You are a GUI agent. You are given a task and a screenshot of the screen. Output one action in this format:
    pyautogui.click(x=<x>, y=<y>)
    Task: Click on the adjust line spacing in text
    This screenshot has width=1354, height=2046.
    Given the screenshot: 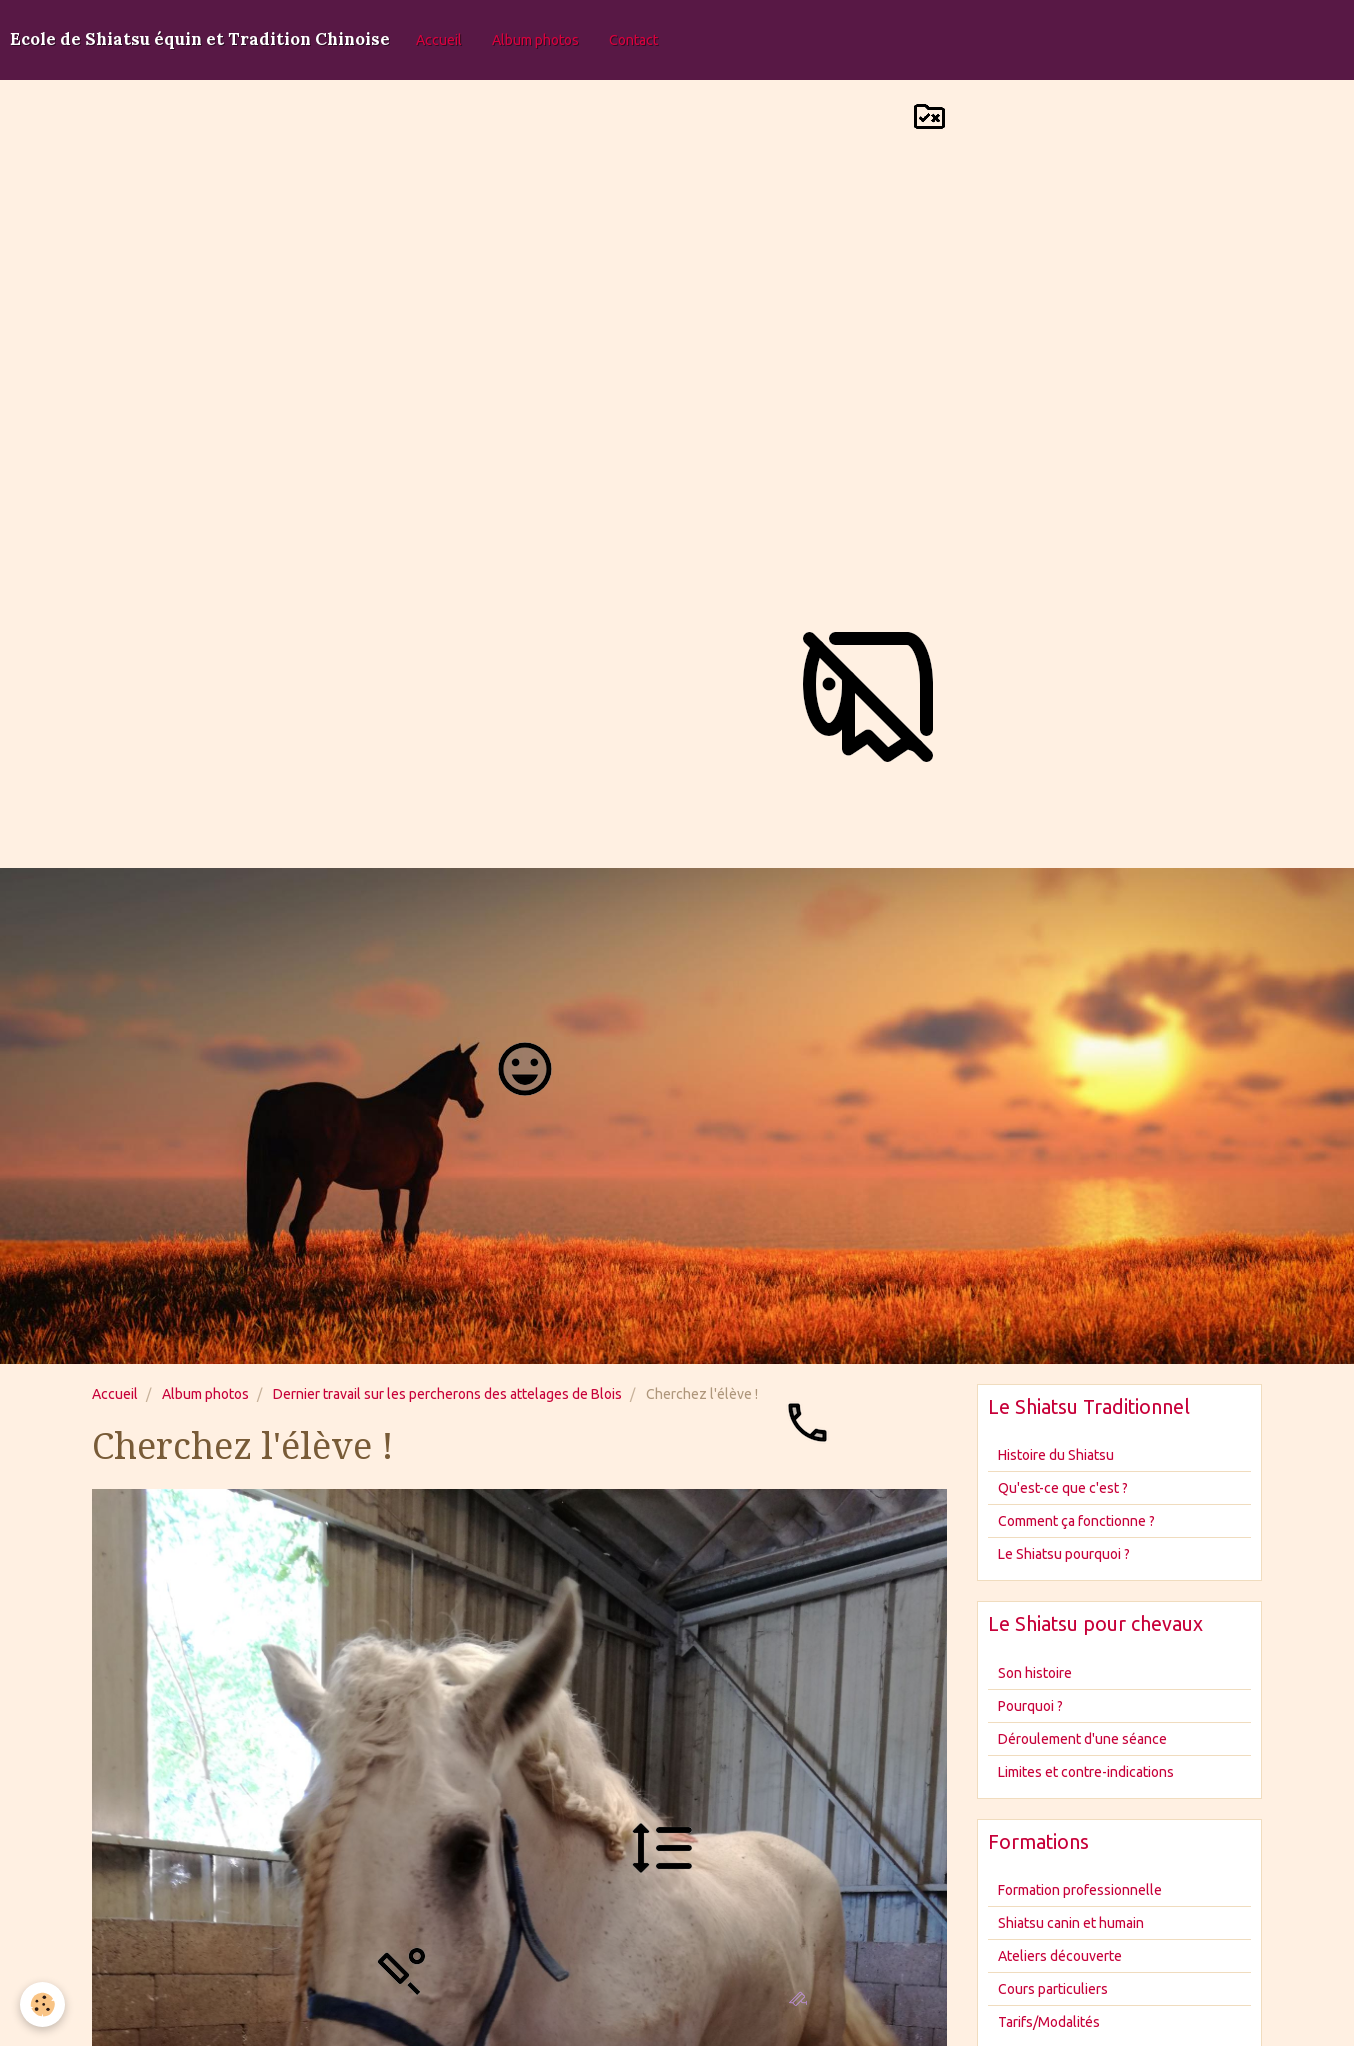 What is the action you would take?
    pyautogui.click(x=662, y=1848)
    